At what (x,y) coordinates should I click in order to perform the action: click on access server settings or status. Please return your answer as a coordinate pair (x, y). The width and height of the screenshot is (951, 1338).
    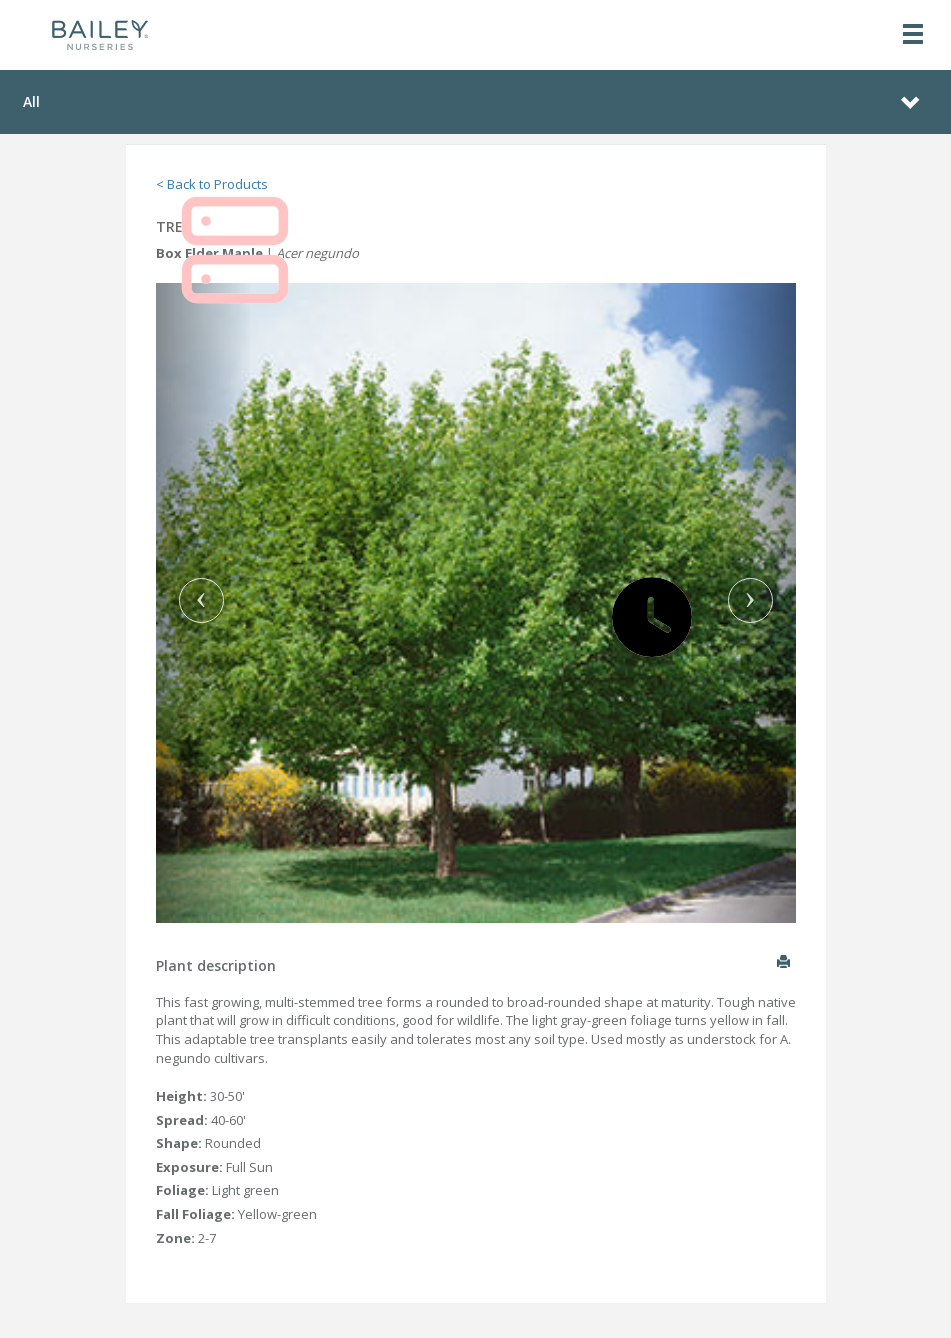
    Looking at the image, I should click on (235, 250).